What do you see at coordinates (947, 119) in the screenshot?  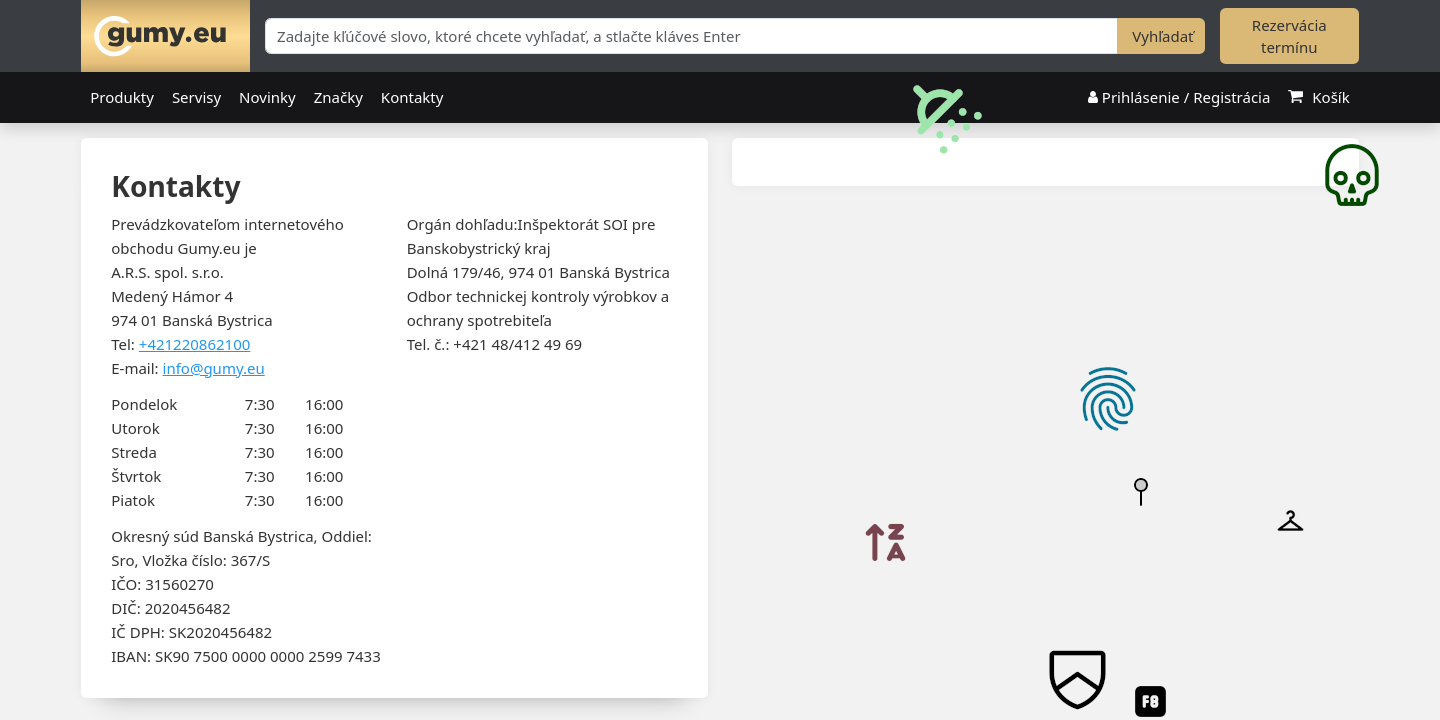 I see `shower or bathroom amenity indicator` at bounding box center [947, 119].